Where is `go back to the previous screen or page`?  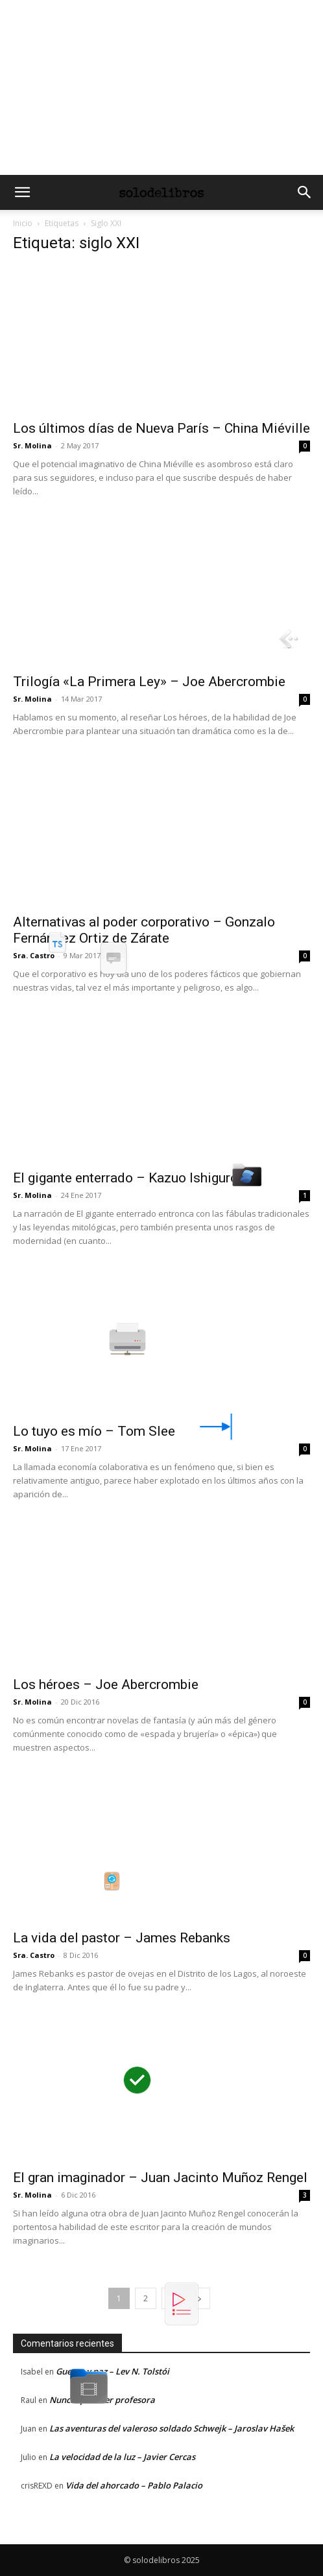 go back to the previous screen or page is located at coordinates (289, 639).